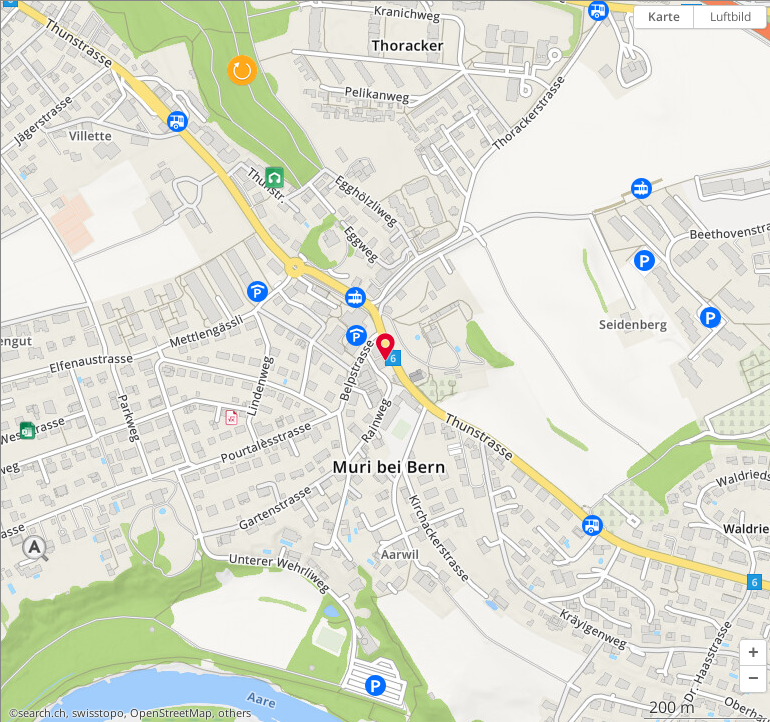 The height and width of the screenshot is (722, 770). I want to click on search within file contents, so click(35, 548).